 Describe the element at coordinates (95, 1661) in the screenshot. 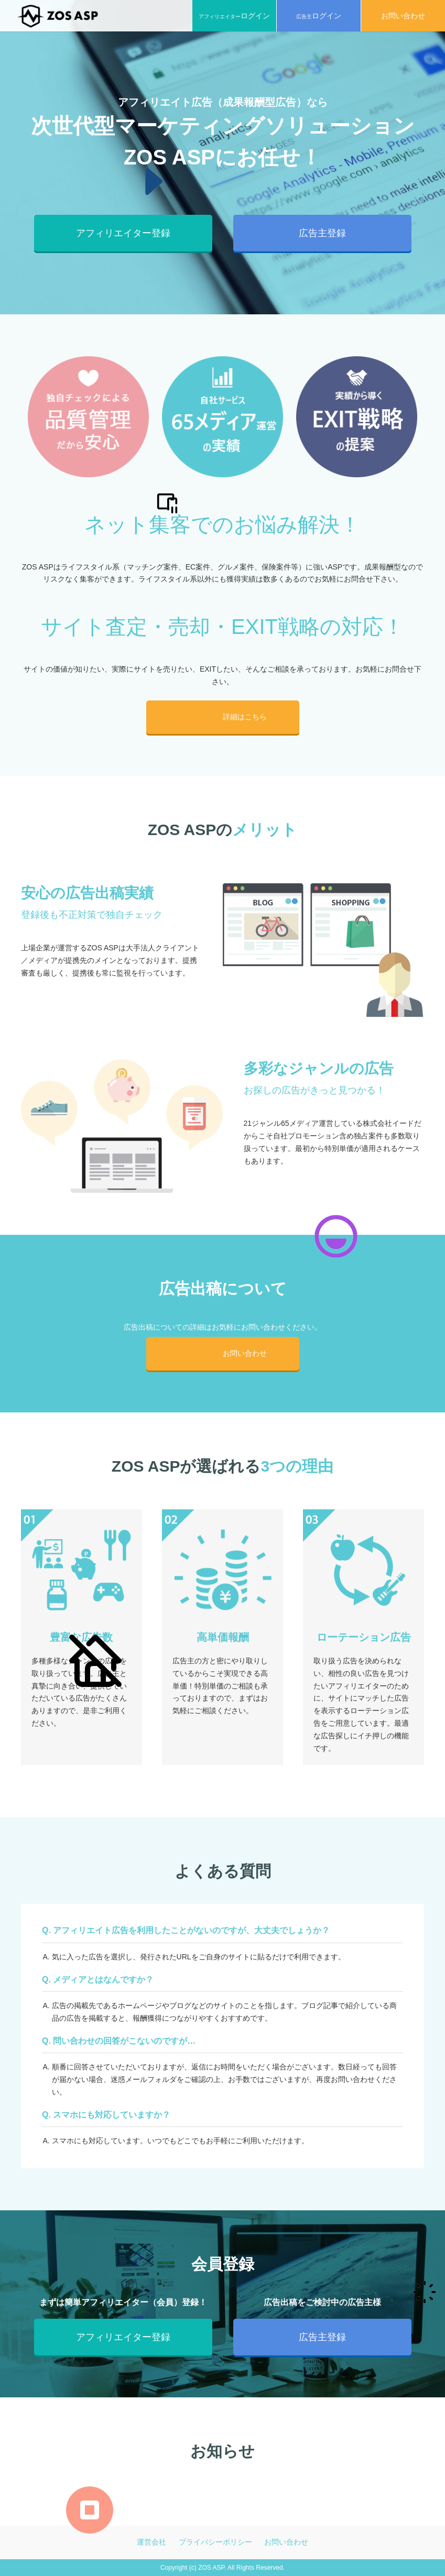

I see `home feature is currently disabled` at that location.